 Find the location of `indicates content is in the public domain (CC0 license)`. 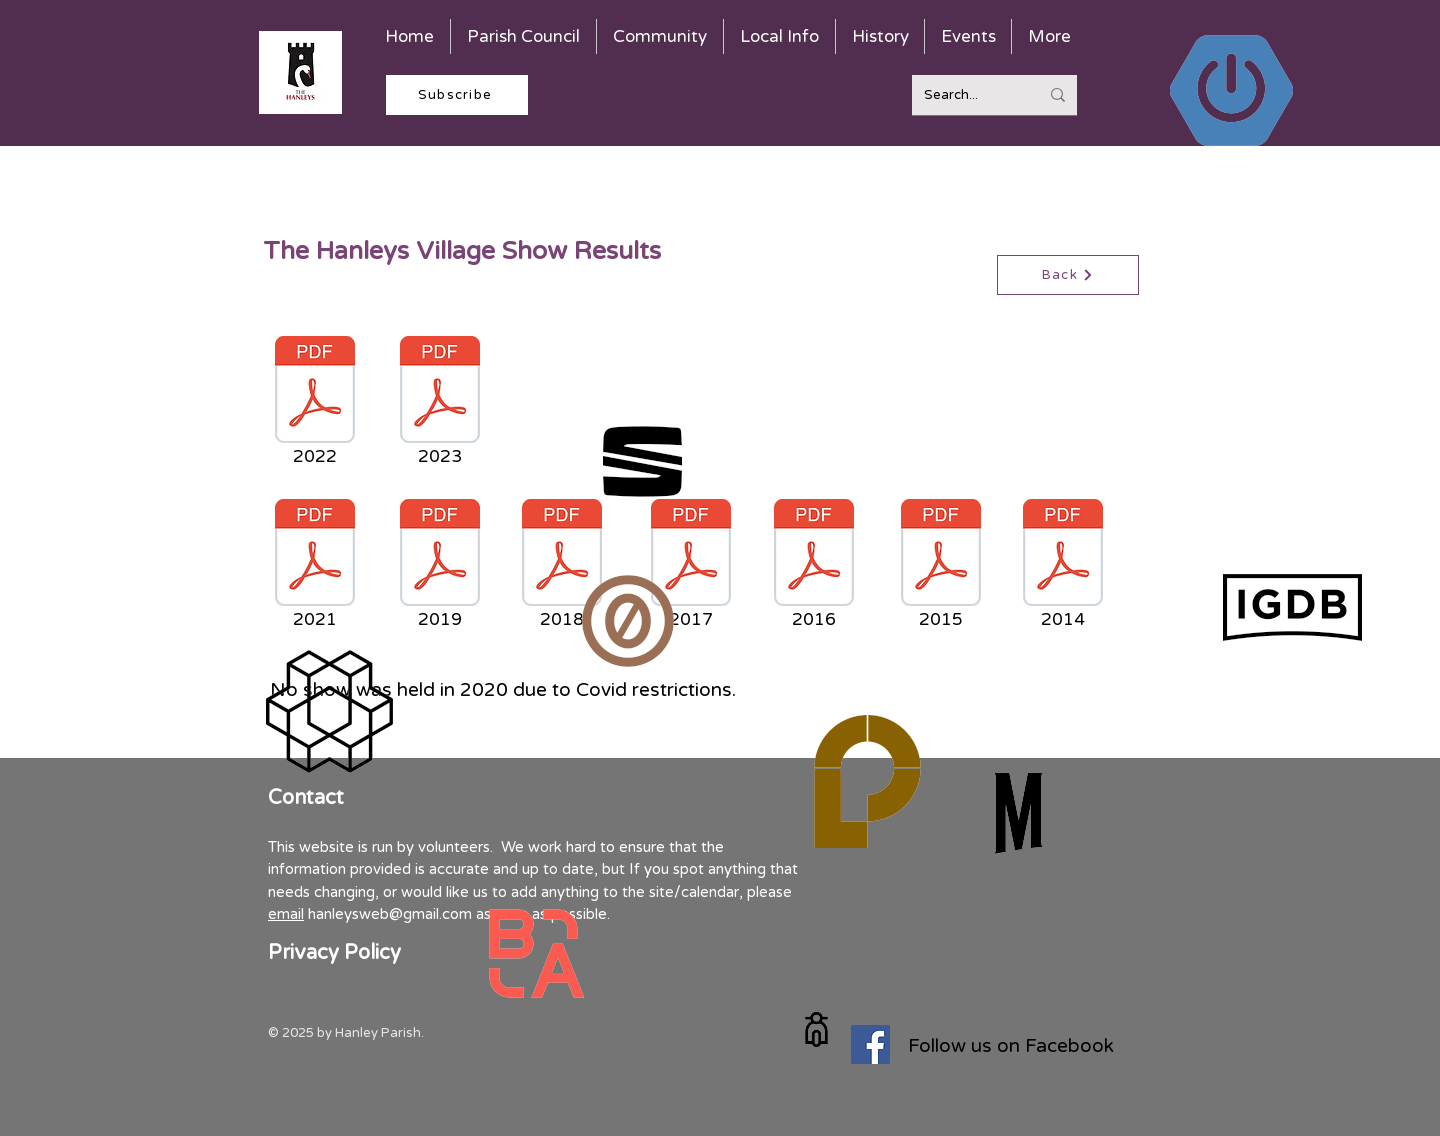

indicates content is in the public domain (CC0 license) is located at coordinates (628, 621).